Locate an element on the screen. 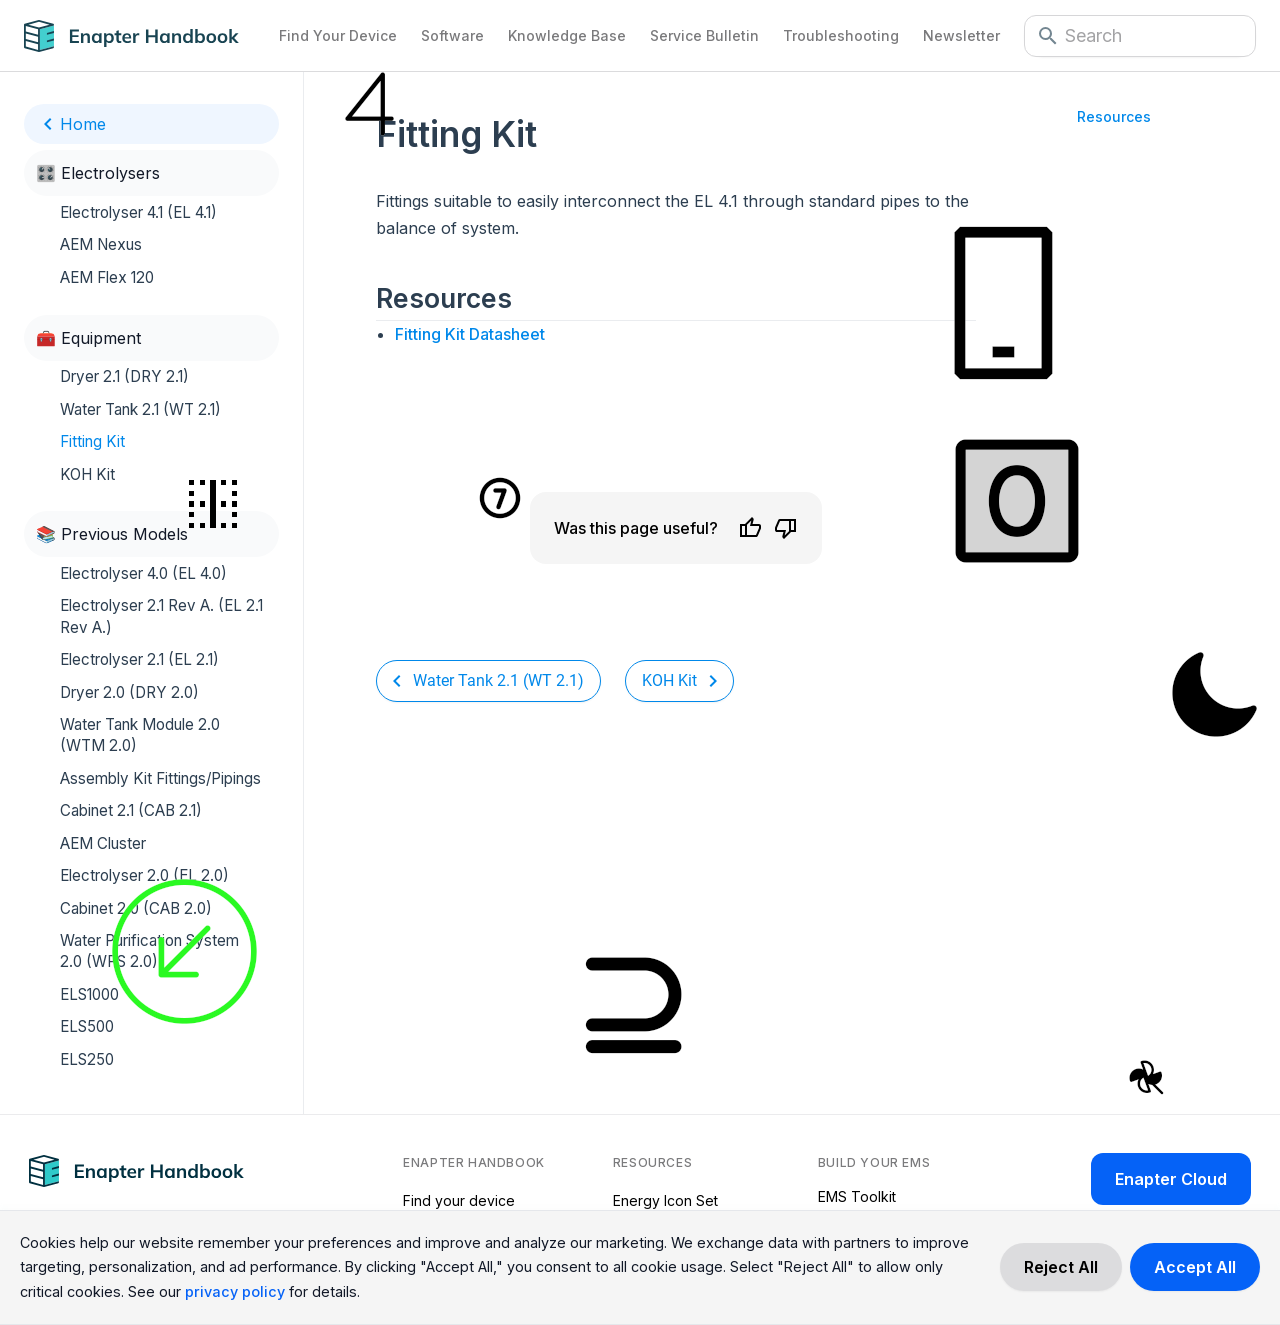 This screenshot has width=1280, height=1325. navigate to previous or lower-left content is located at coordinates (184, 951).